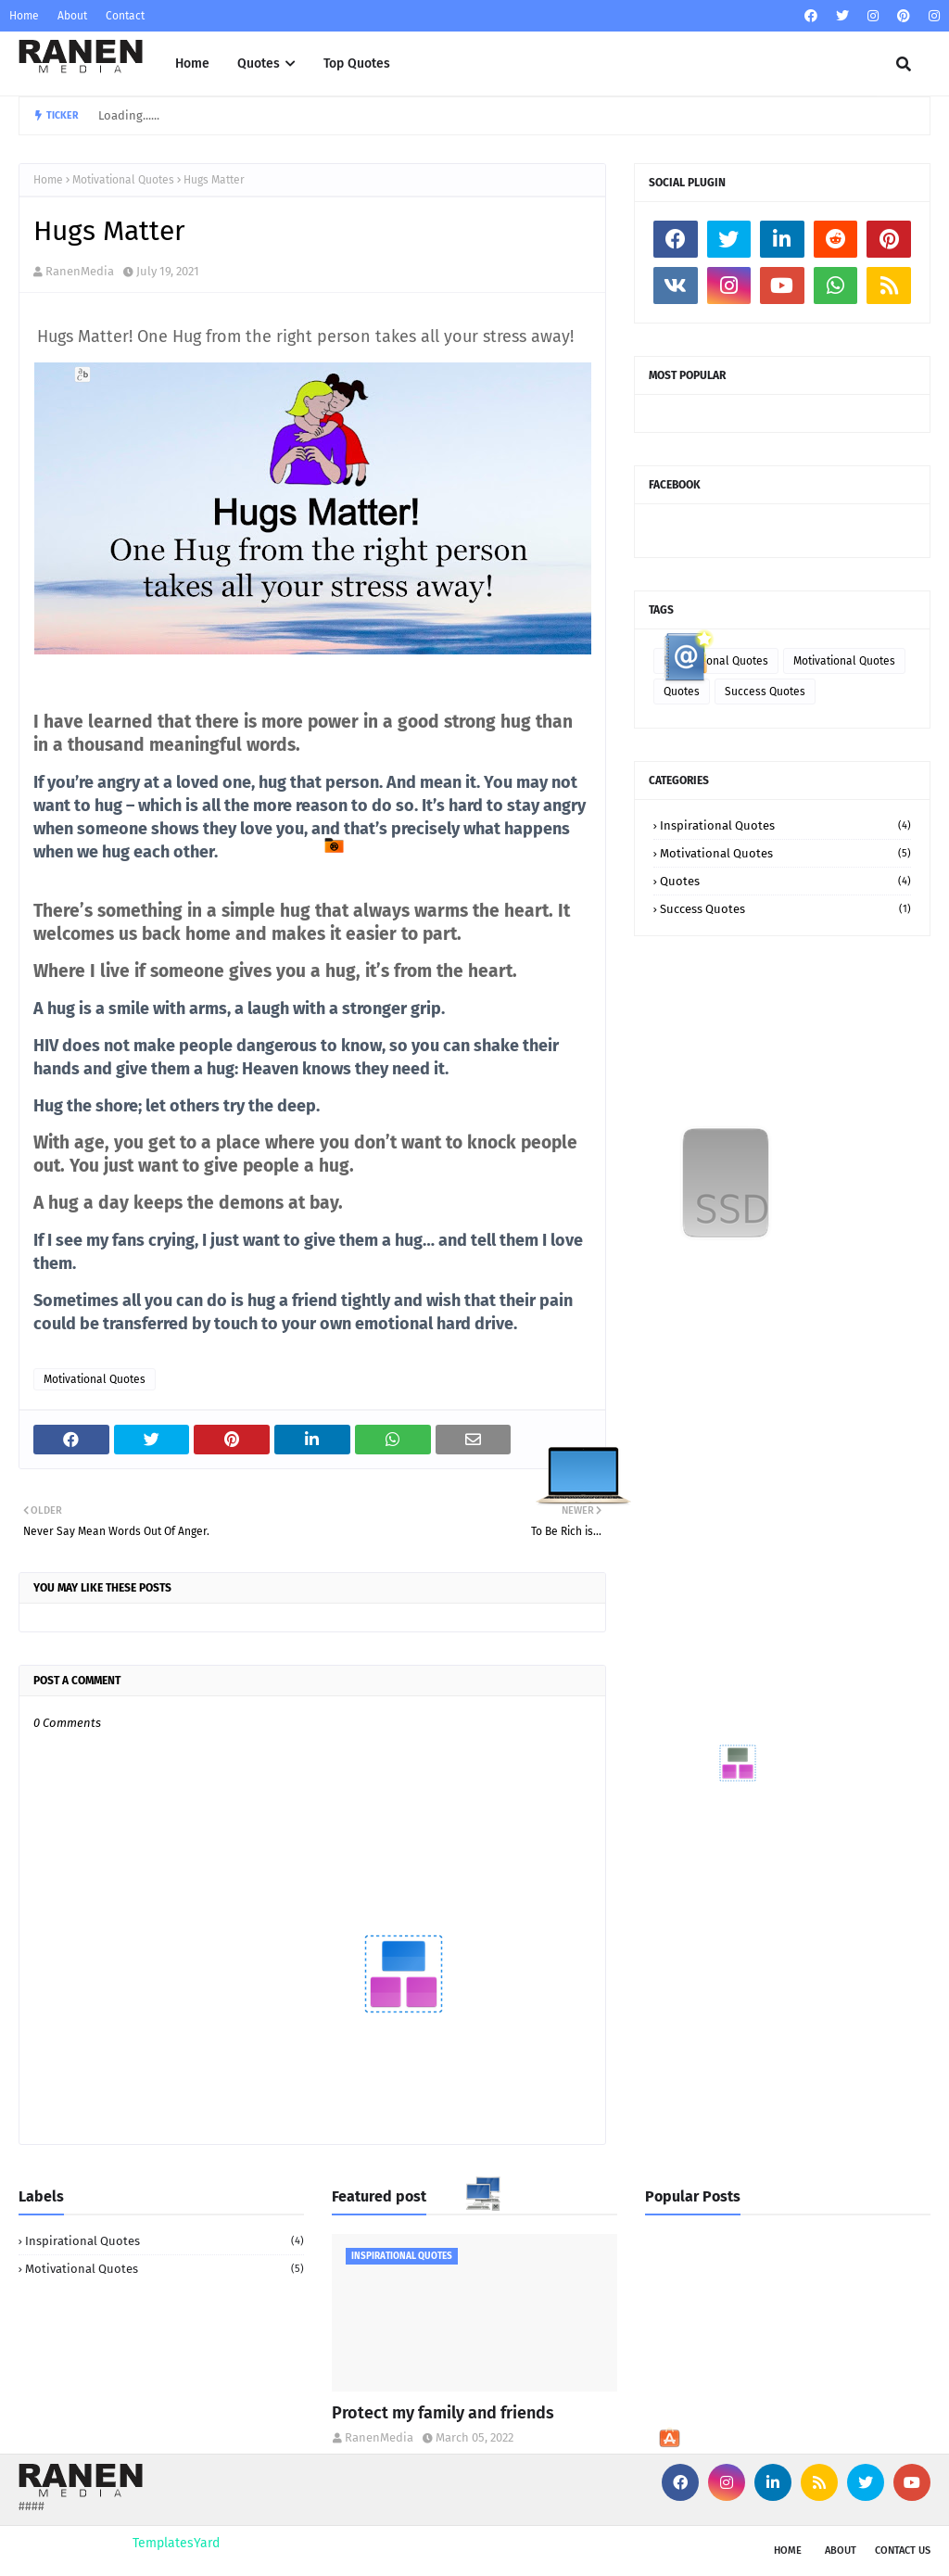  I want to click on indicates no network connection available, so click(483, 2193).